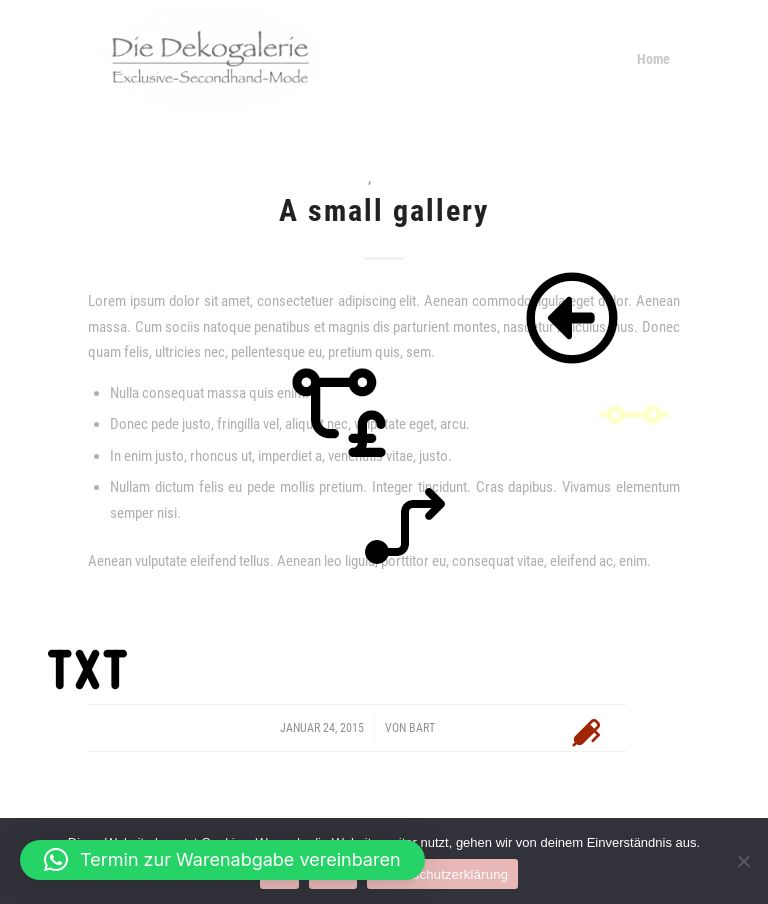  I want to click on edit or compose content, so click(585, 733).